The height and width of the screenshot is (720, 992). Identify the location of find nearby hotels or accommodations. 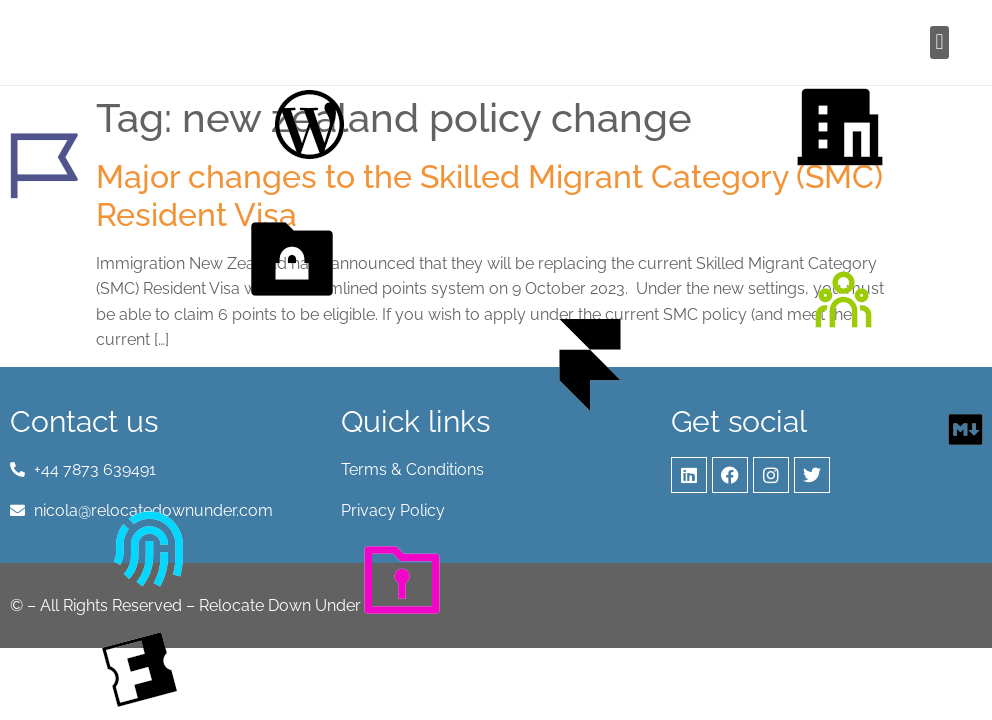
(840, 127).